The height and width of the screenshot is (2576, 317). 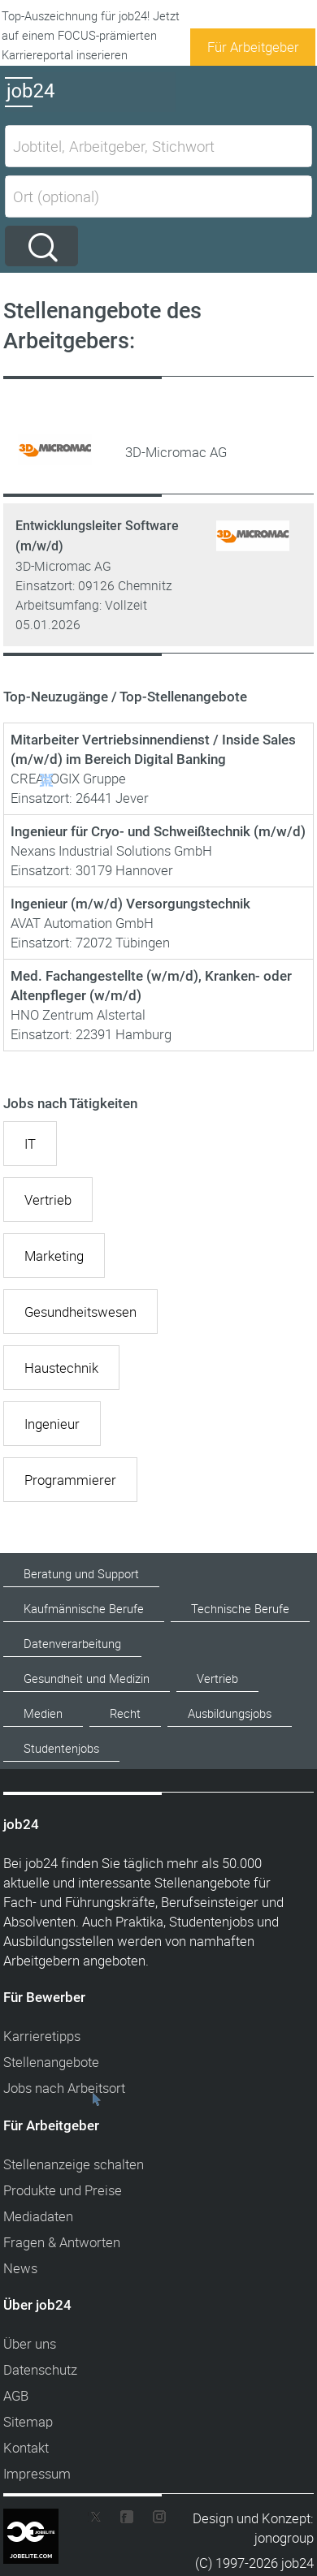 What do you see at coordinates (46, 780) in the screenshot?
I see `abstract game element or power-up icon` at bounding box center [46, 780].